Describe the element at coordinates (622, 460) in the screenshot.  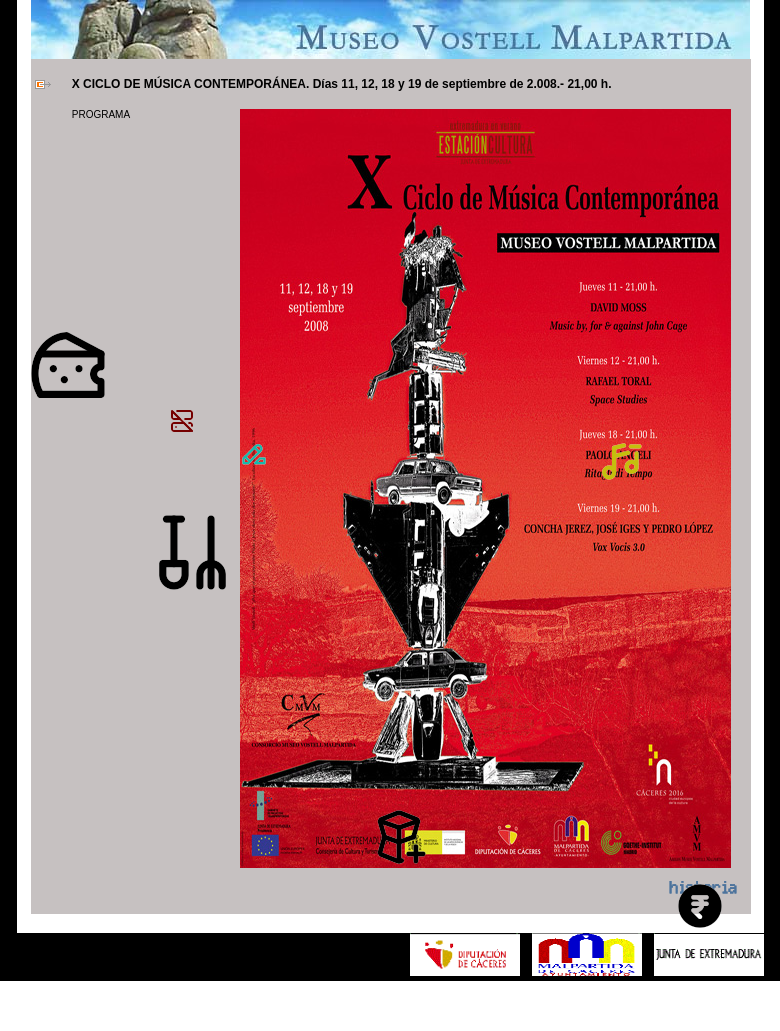
I see `remove a song from playlist` at that location.